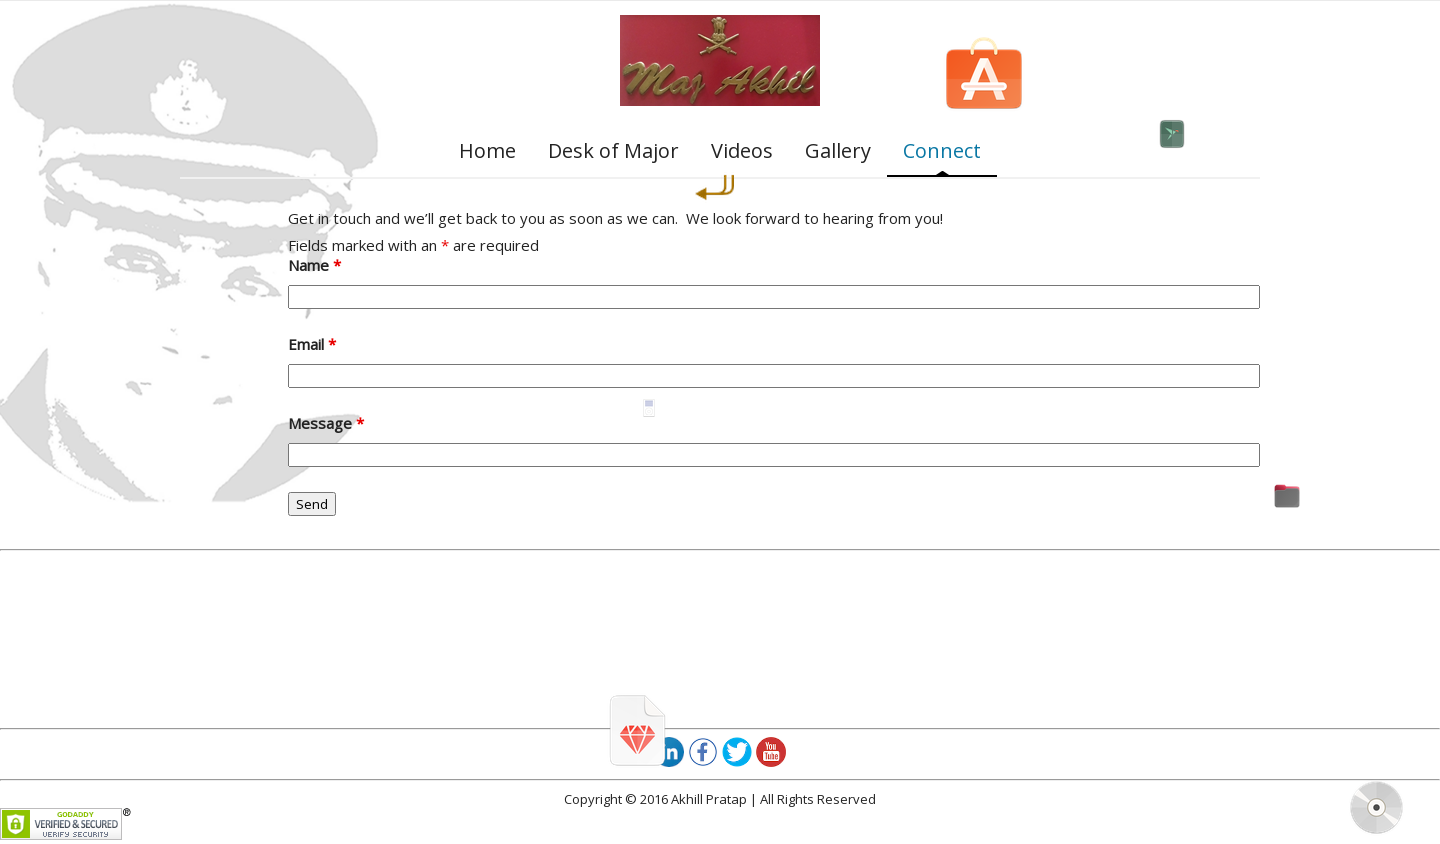 The height and width of the screenshot is (844, 1440). I want to click on open the ubuntu software center, so click(984, 79).